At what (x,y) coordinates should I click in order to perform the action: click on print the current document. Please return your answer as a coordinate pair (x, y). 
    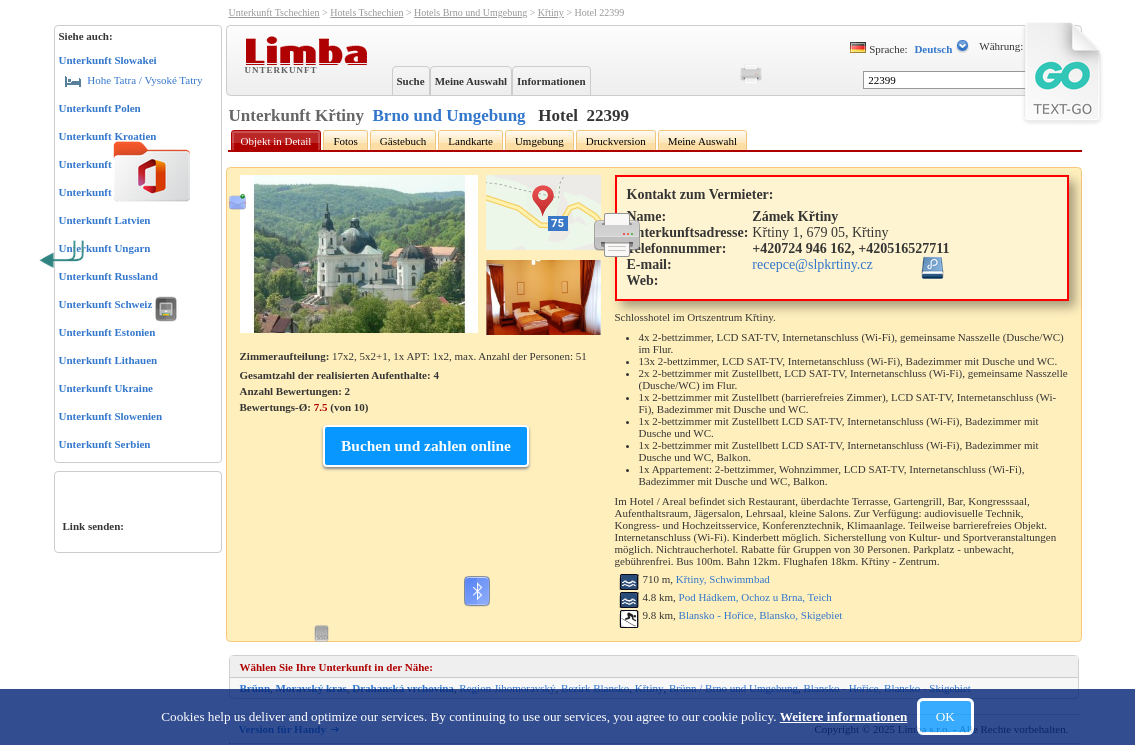
    Looking at the image, I should click on (617, 235).